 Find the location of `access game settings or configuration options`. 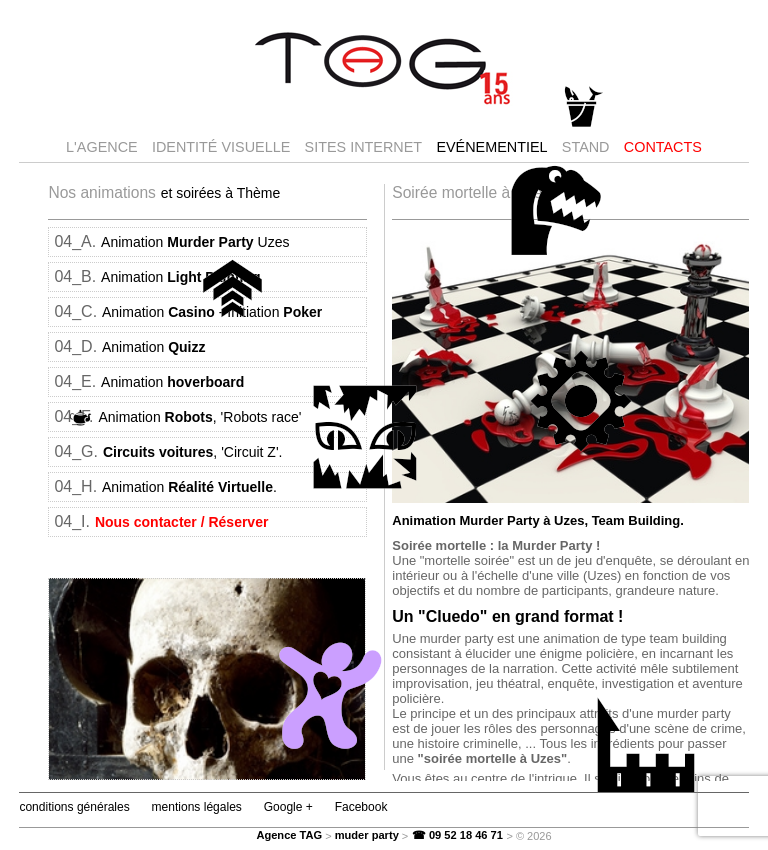

access game settings or configuration options is located at coordinates (581, 401).